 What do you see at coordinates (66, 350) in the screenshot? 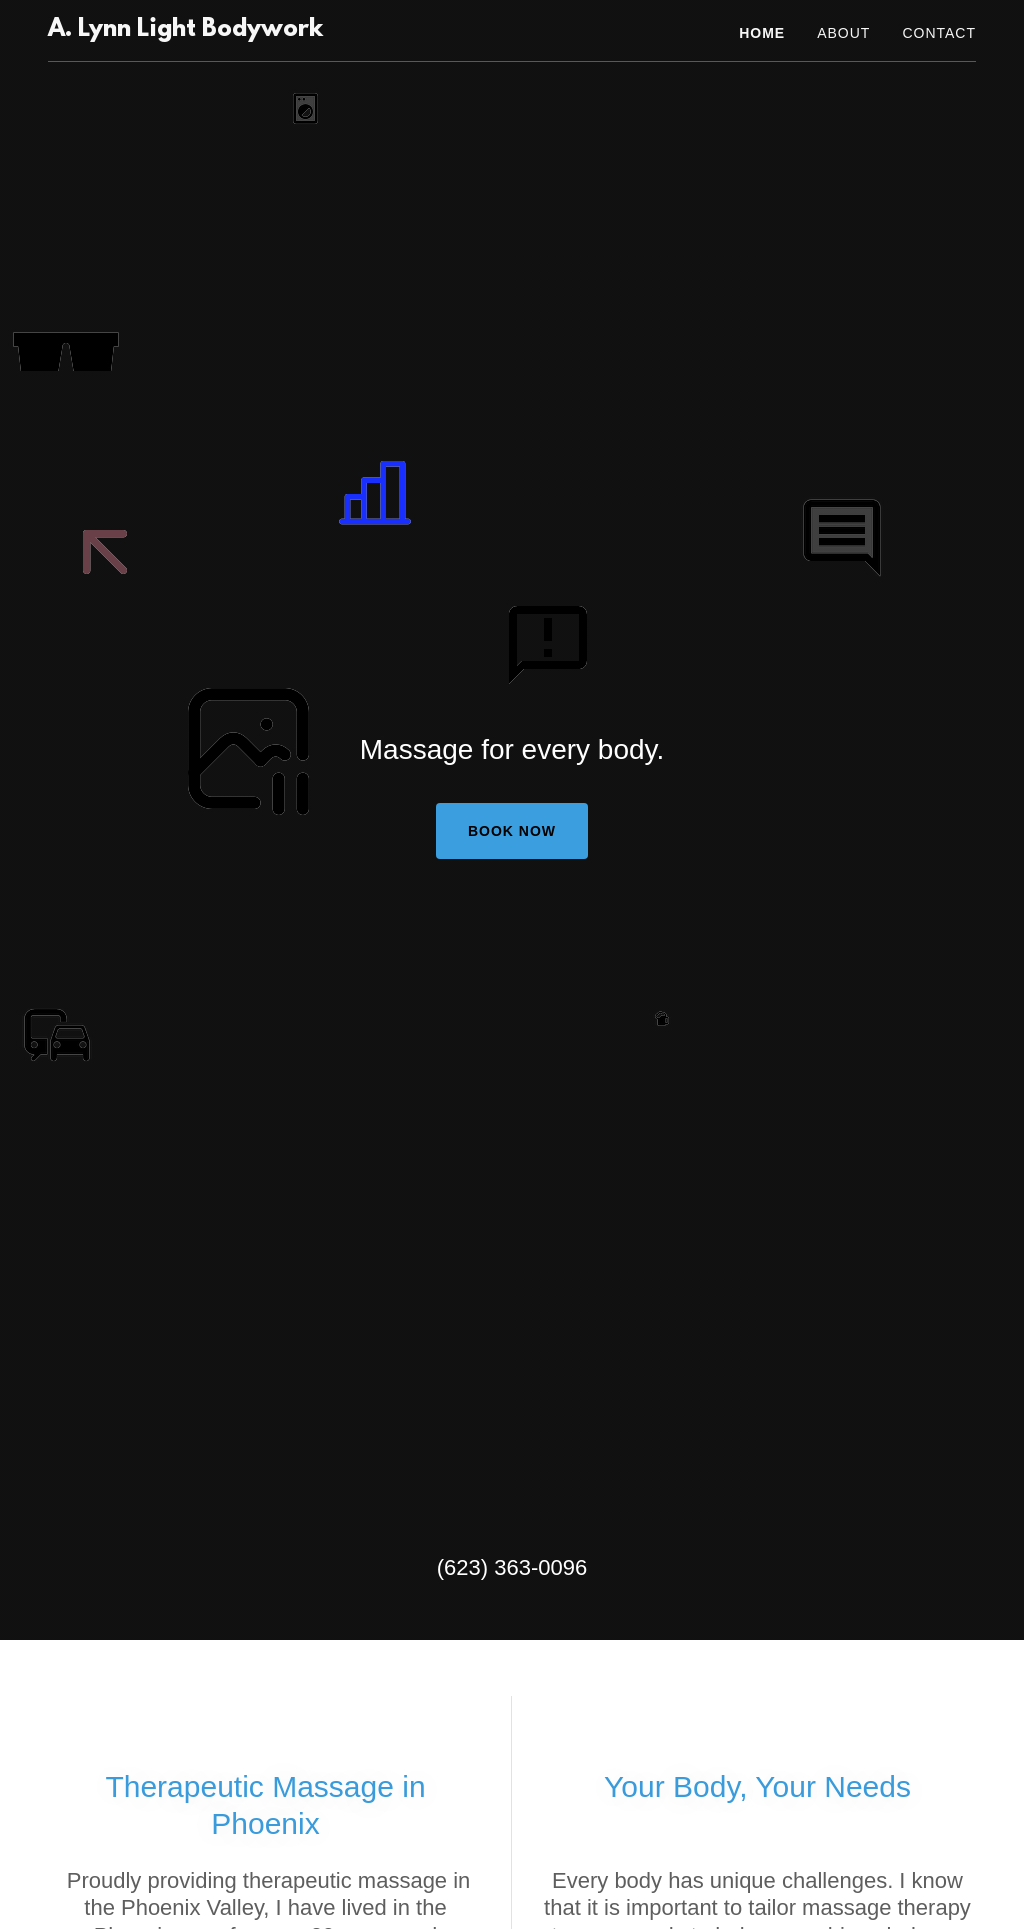
I see `enable reading or accessibility mode` at bounding box center [66, 350].